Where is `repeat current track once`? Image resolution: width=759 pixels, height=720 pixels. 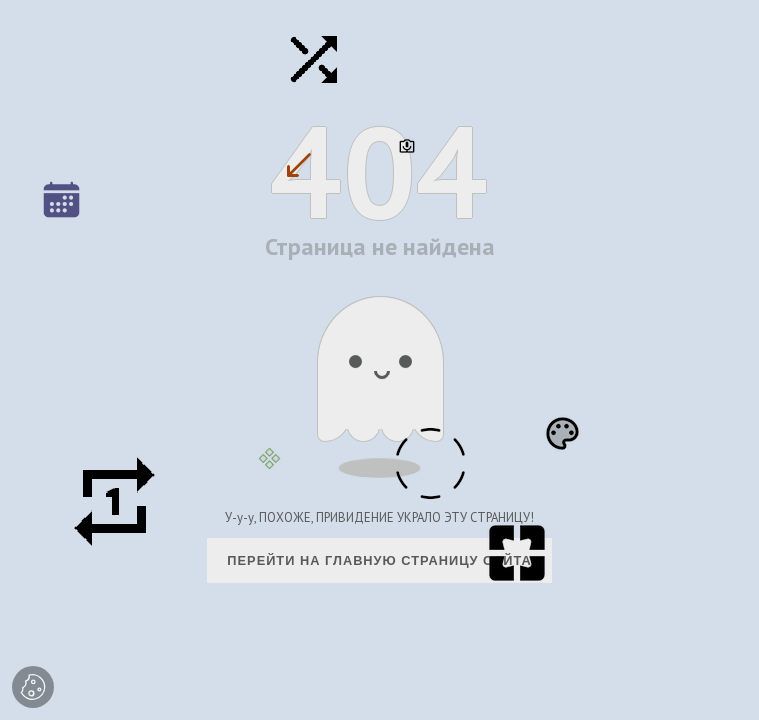 repeat current track once is located at coordinates (114, 501).